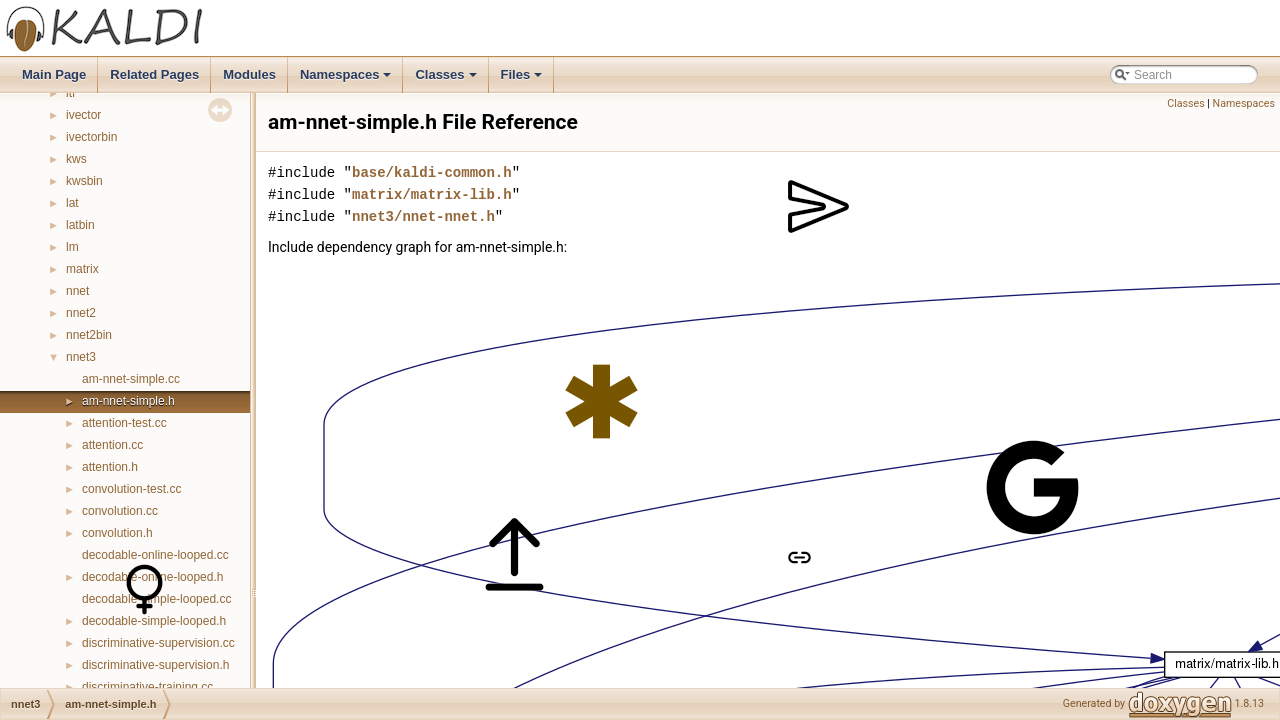  Describe the element at coordinates (514, 554) in the screenshot. I see `upload a file or document` at that location.